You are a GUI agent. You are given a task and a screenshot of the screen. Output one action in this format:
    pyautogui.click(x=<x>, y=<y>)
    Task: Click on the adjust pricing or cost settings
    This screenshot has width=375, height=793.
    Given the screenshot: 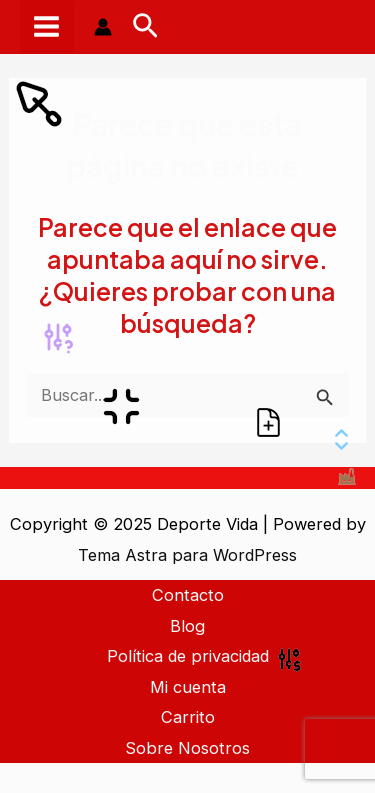 What is the action you would take?
    pyautogui.click(x=289, y=659)
    